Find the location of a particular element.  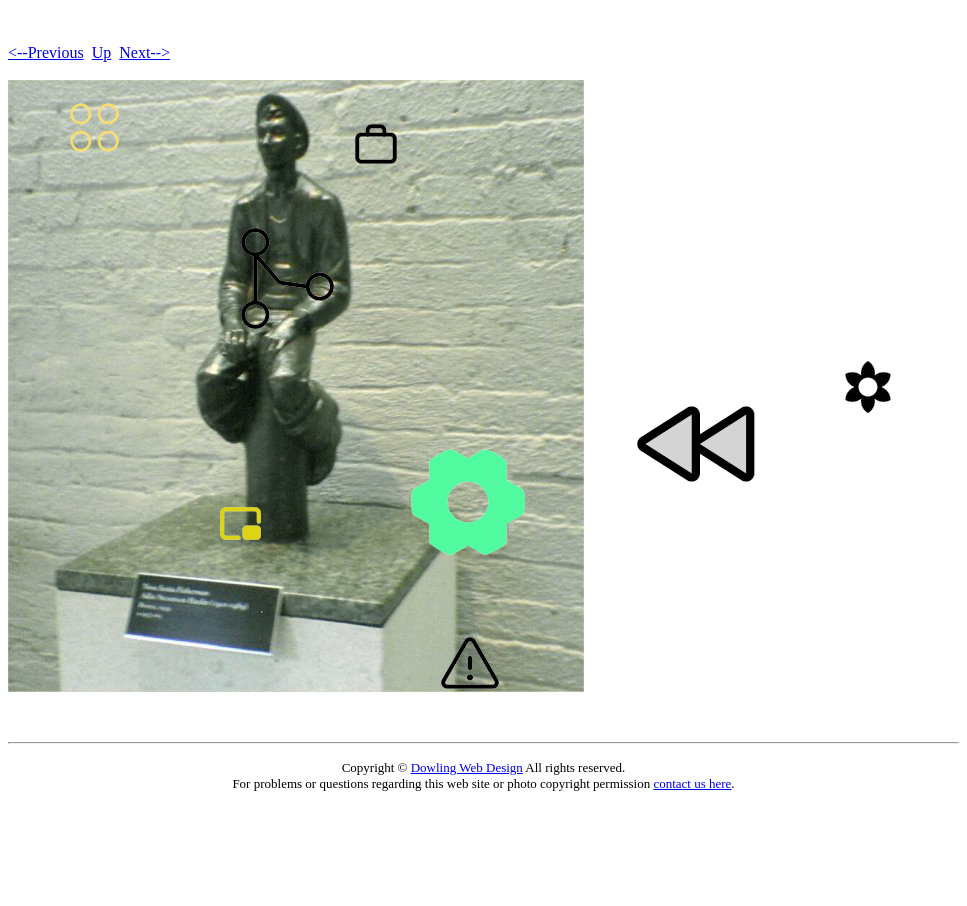

apply a vintage or retro photo filter is located at coordinates (868, 387).